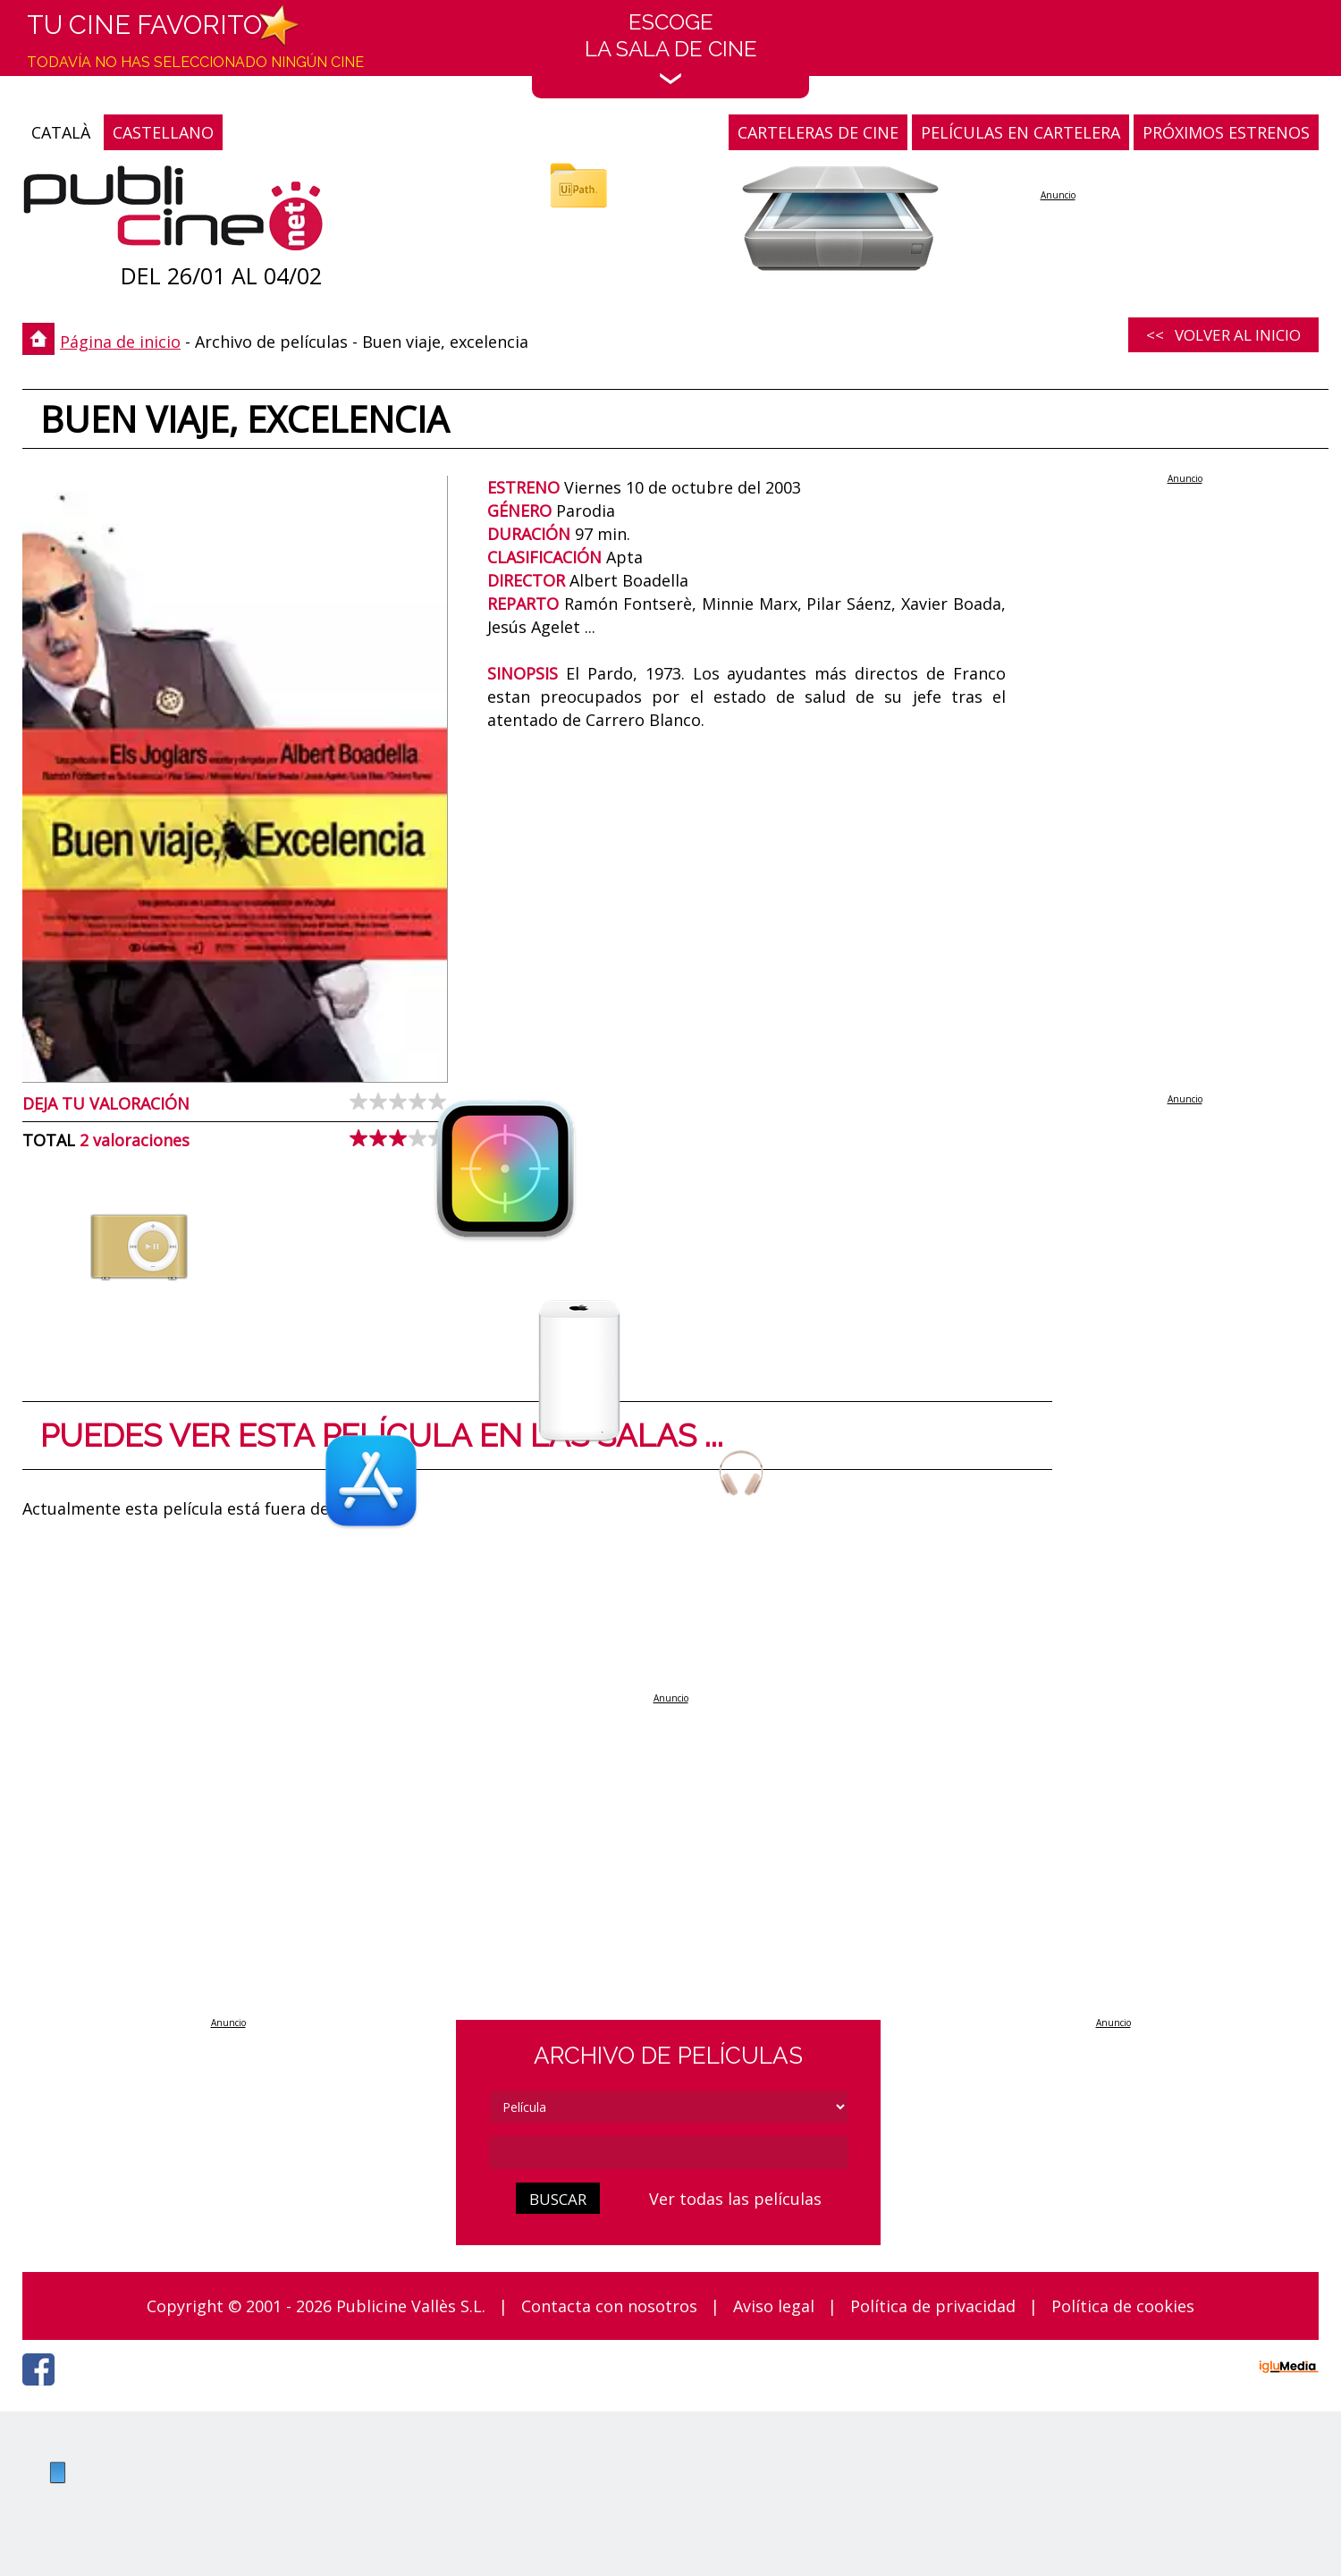 The image size is (1341, 2576). Describe the element at coordinates (371, 1481) in the screenshot. I see `view application storage usage` at that location.